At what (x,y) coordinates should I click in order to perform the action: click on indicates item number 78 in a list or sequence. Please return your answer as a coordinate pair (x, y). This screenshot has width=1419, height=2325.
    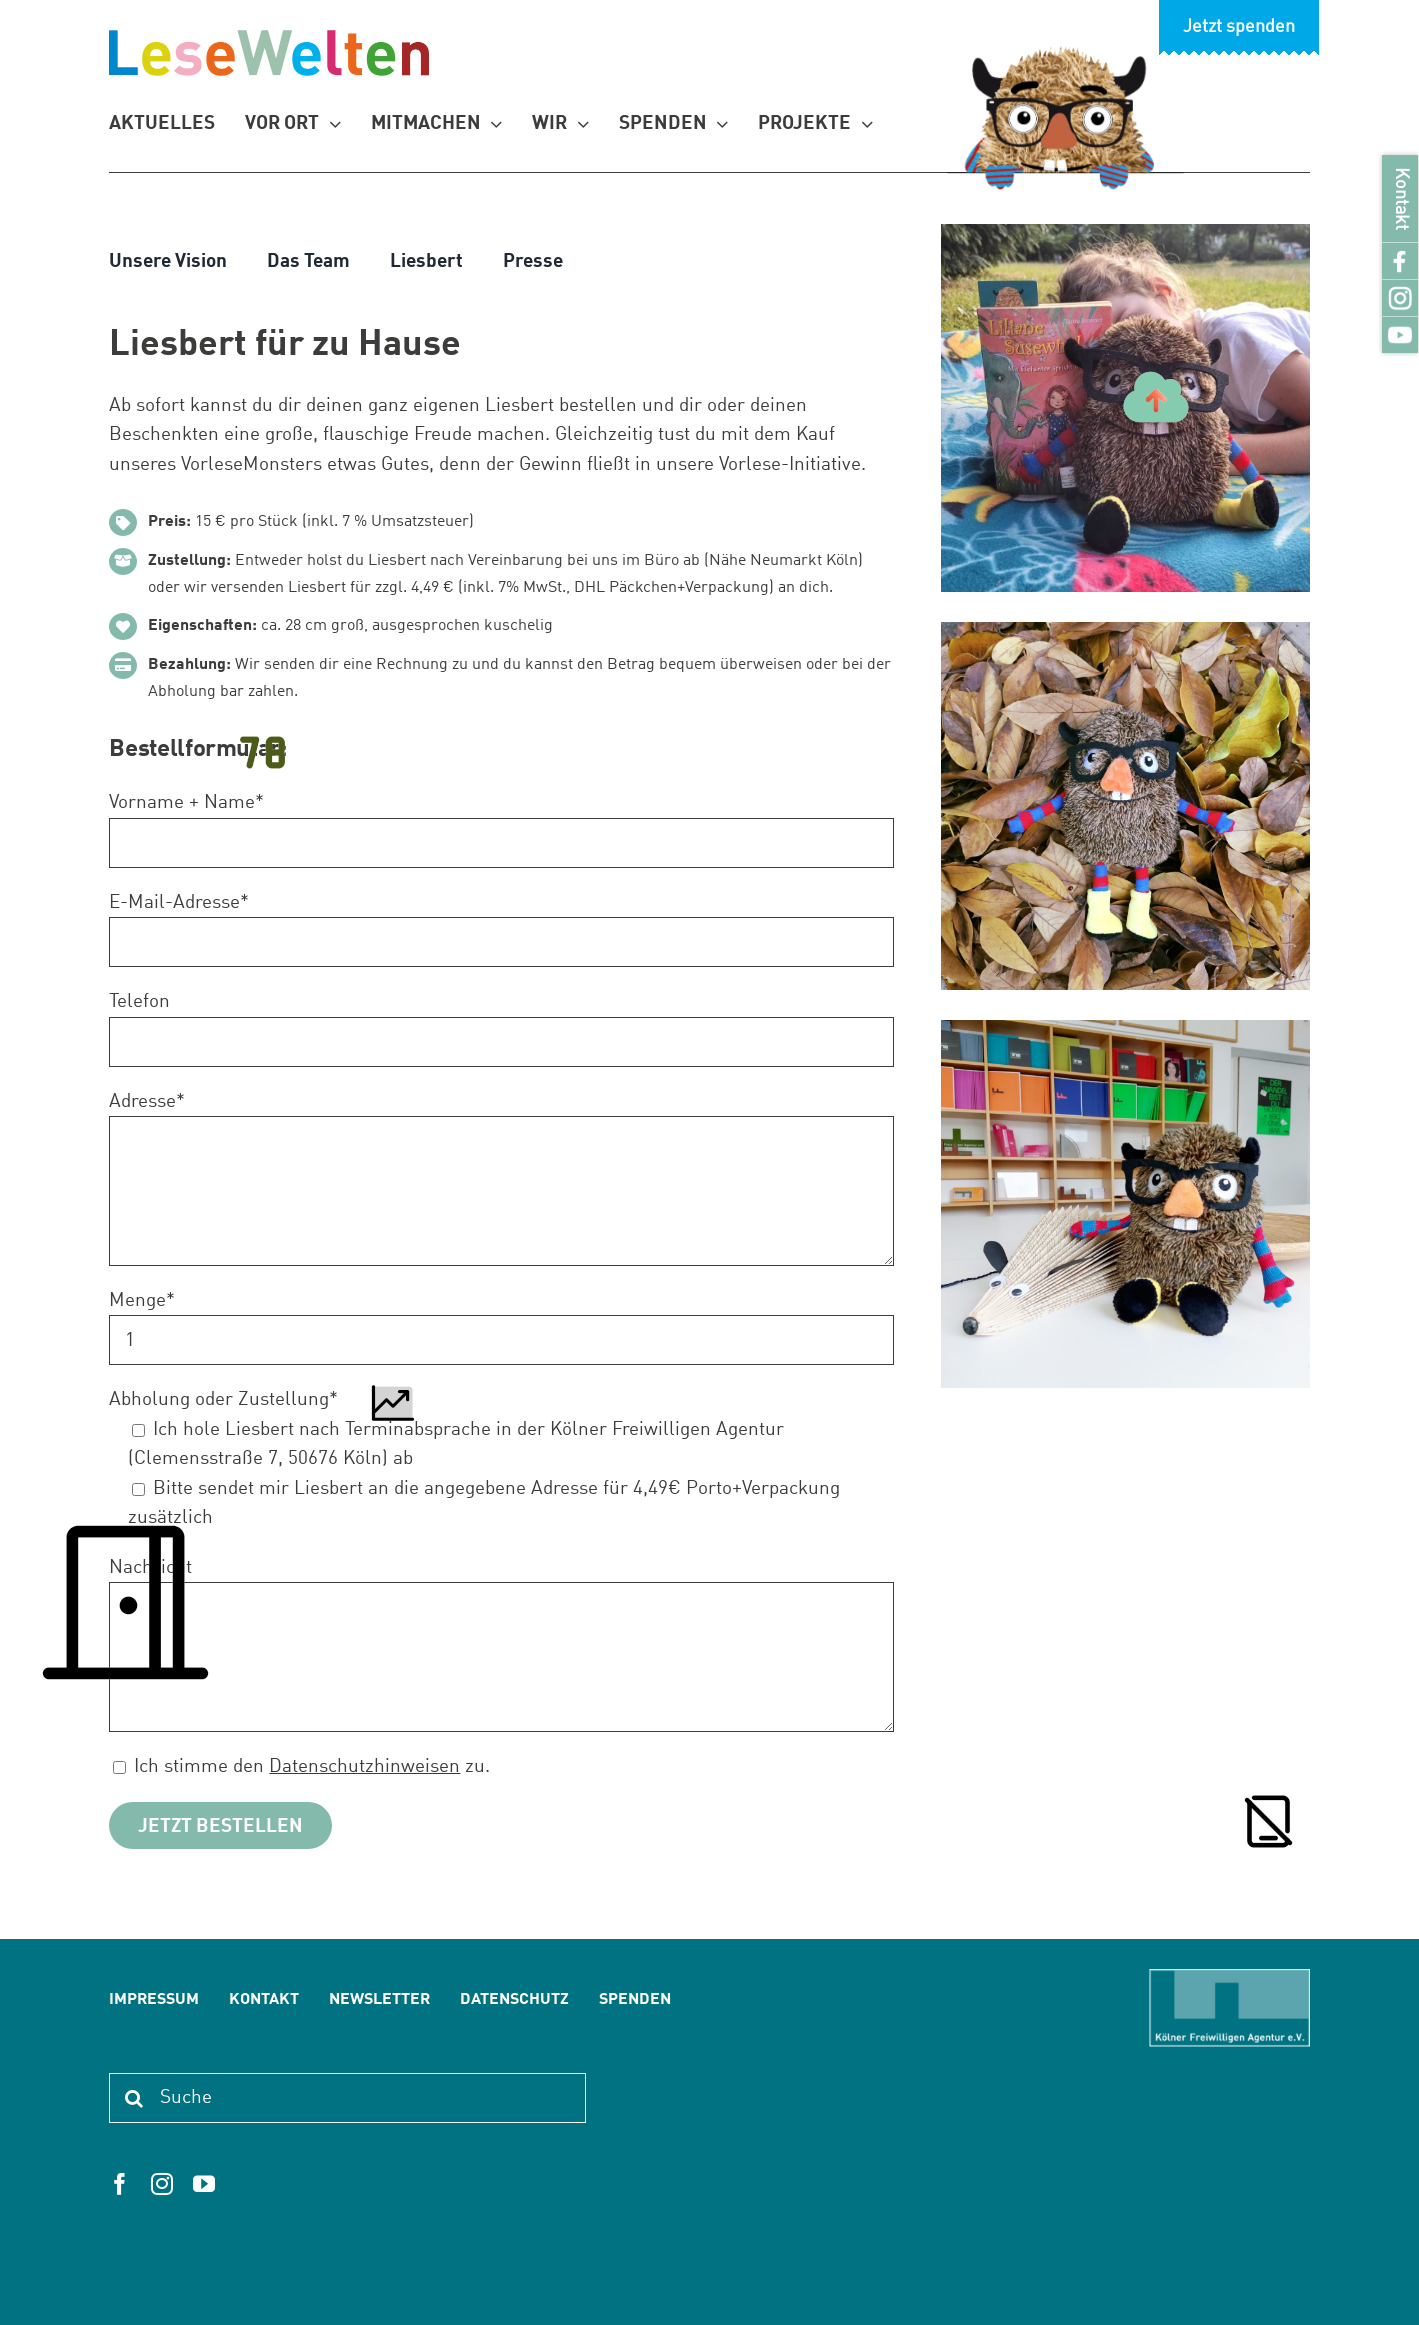
    Looking at the image, I should click on (262, 752).